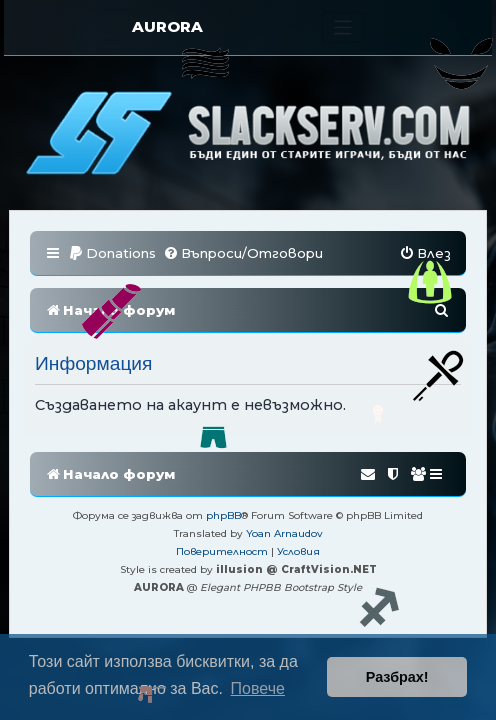  Describe the element at coordinates (152, 694) in the screenshot. I see `select weapon or firearm in game inventory` at that location.